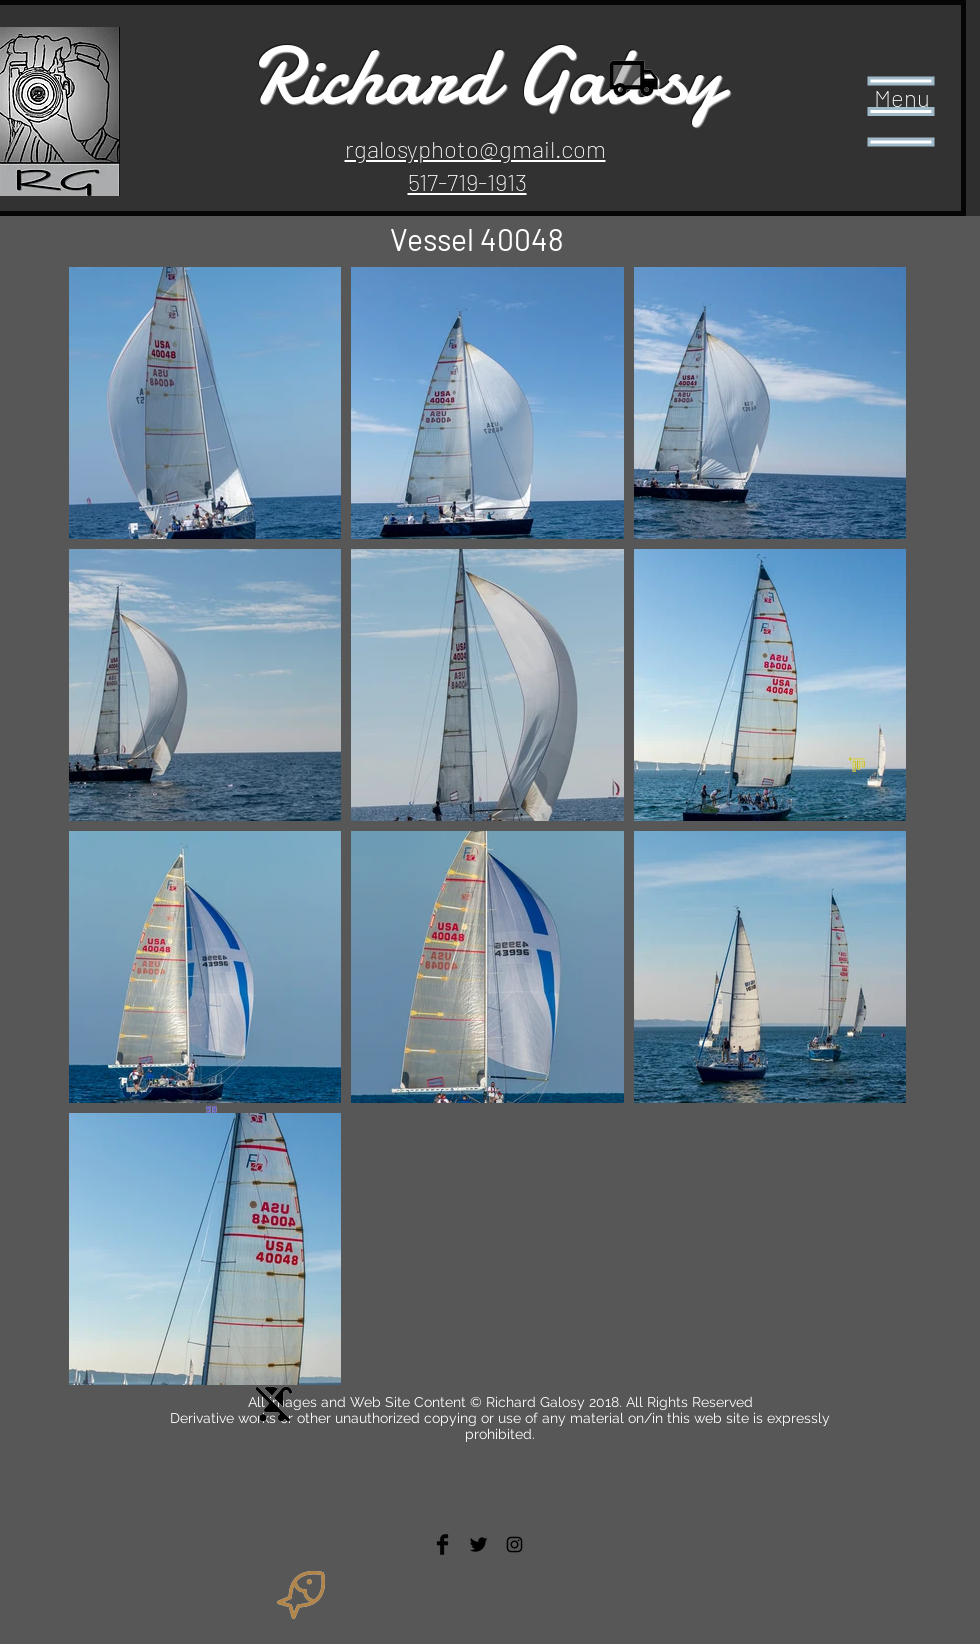 This screenshot has width=980, height=1644. What do you see at coordinates (211, 1109) in the screenshot?
I see `indicates item number 98 in a list or sequence` at bounding box center [211, 1109].